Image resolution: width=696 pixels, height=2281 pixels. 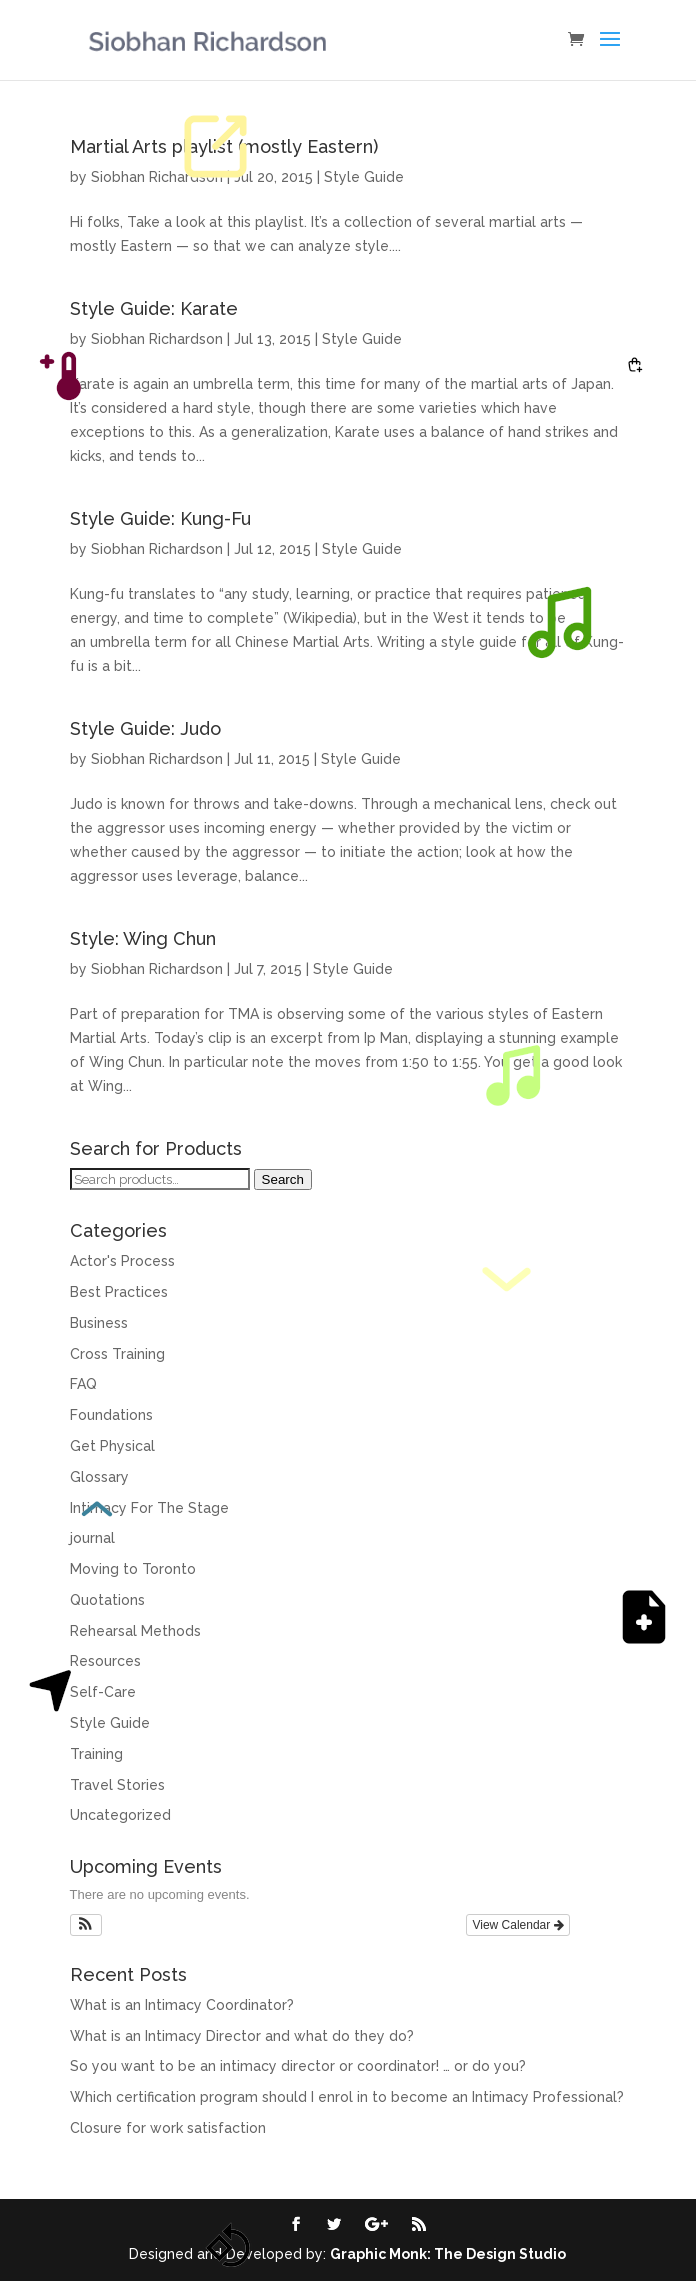 What do you see at coordinates (52, 1688) in the screenshot?
I see `navigate to current location` at bounding box center [52, 1688].